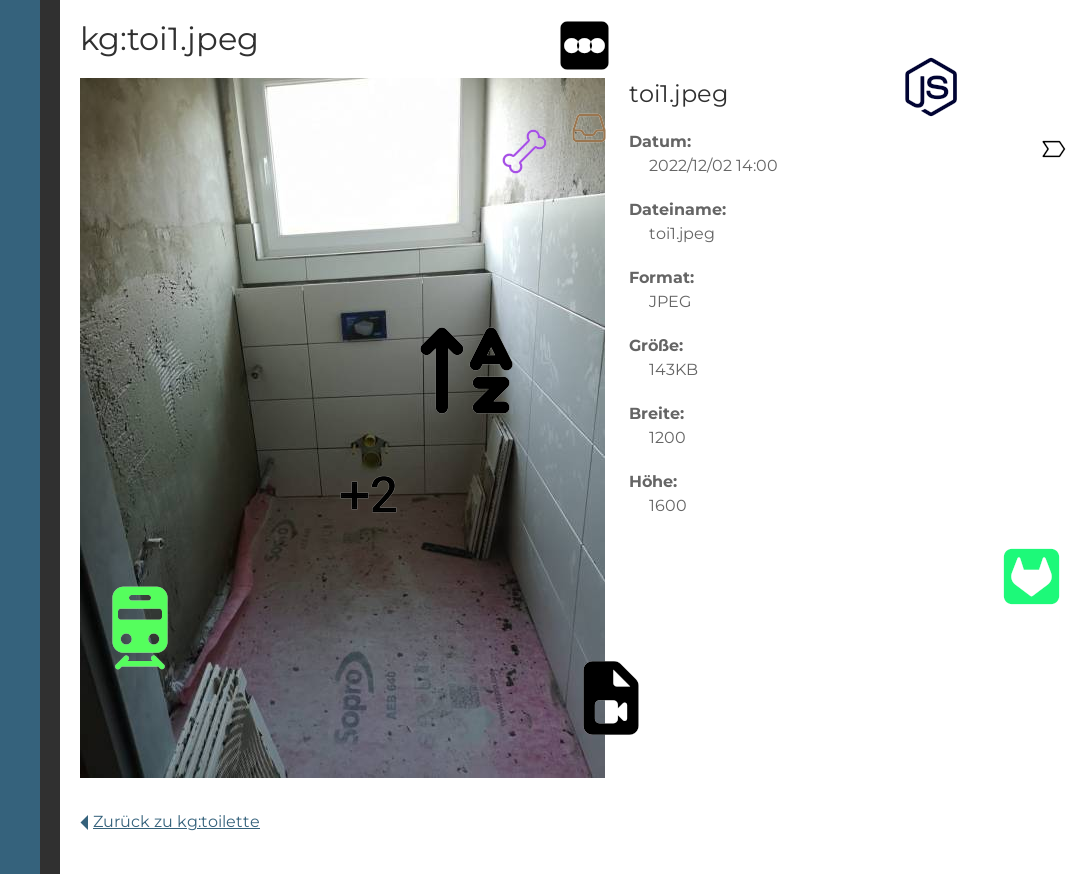 The width and height of the screenshot is (1089, 874). I want to click on access pet-related features or settings, so click(524, 151).